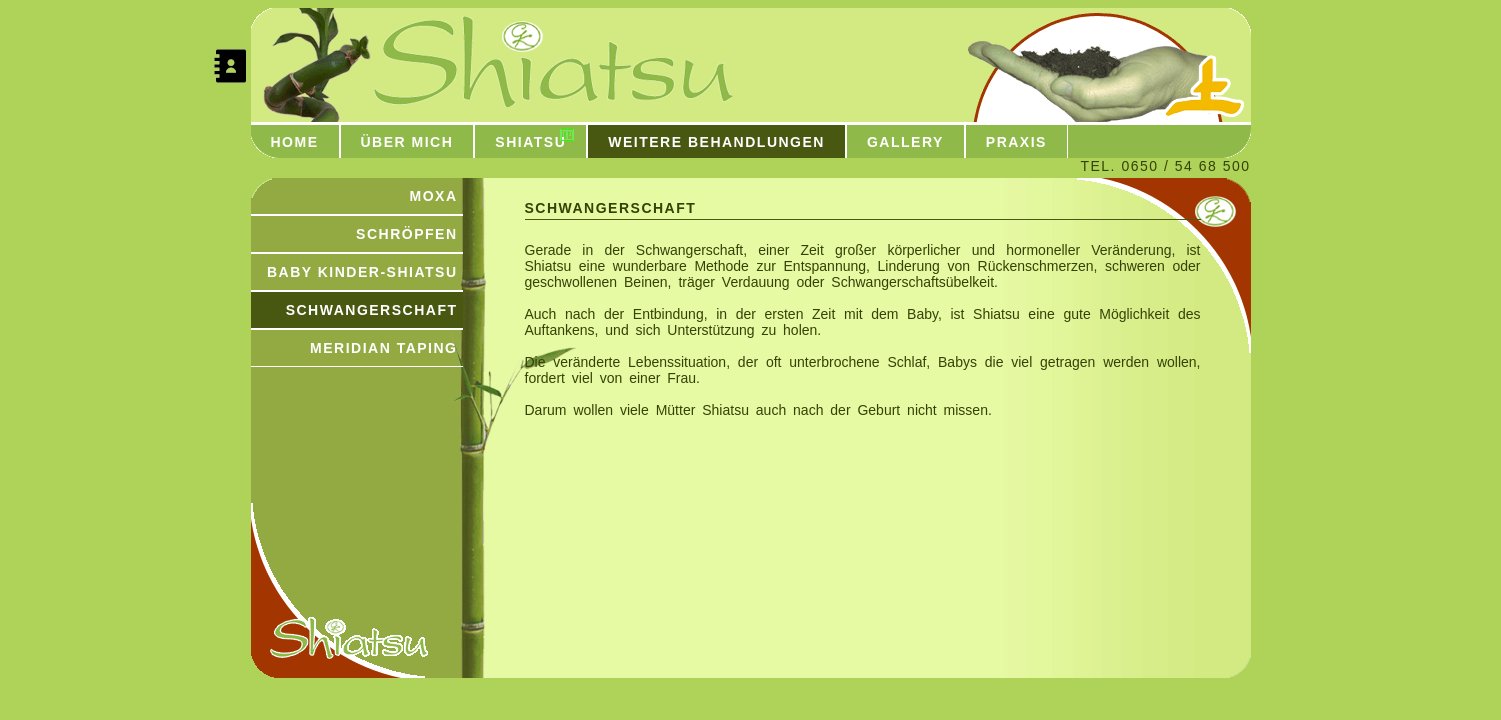 This screenshot has height=720, width=1501. What do you see at coordinates (567, 135) in the screenshot?
I see `switch to kanban board view` at bounding box center [567, 135].